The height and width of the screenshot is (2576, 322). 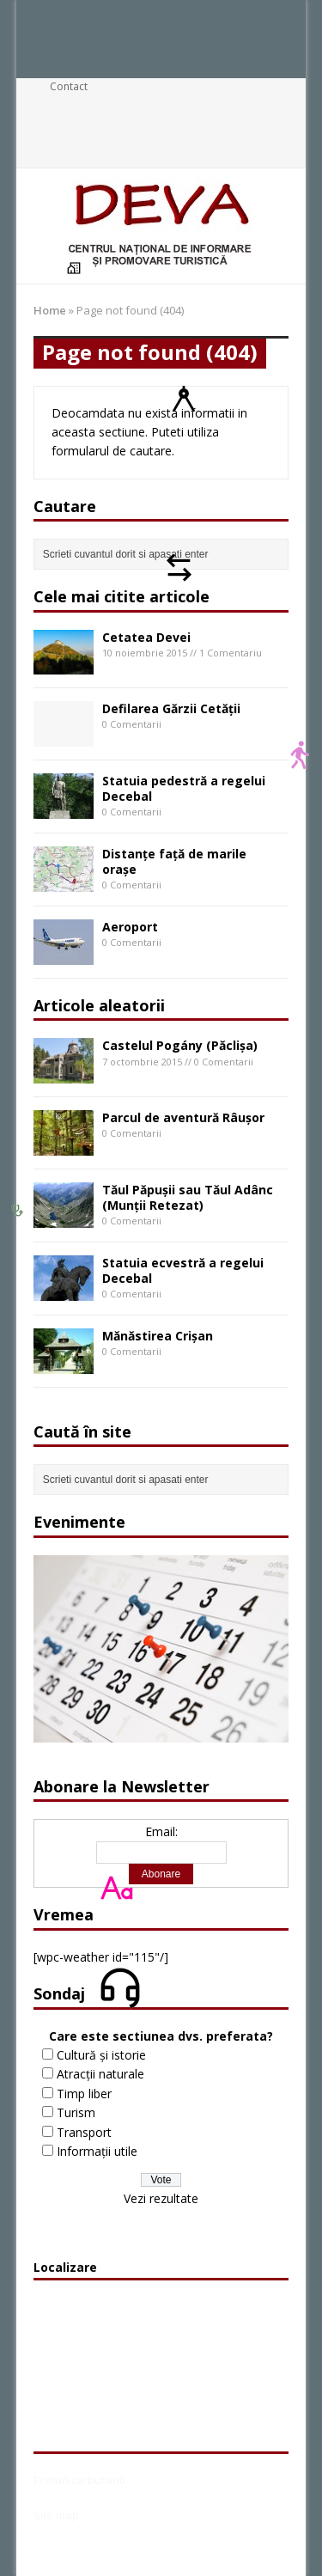 I want to click on select walking directions, so click(x=299, y=754).